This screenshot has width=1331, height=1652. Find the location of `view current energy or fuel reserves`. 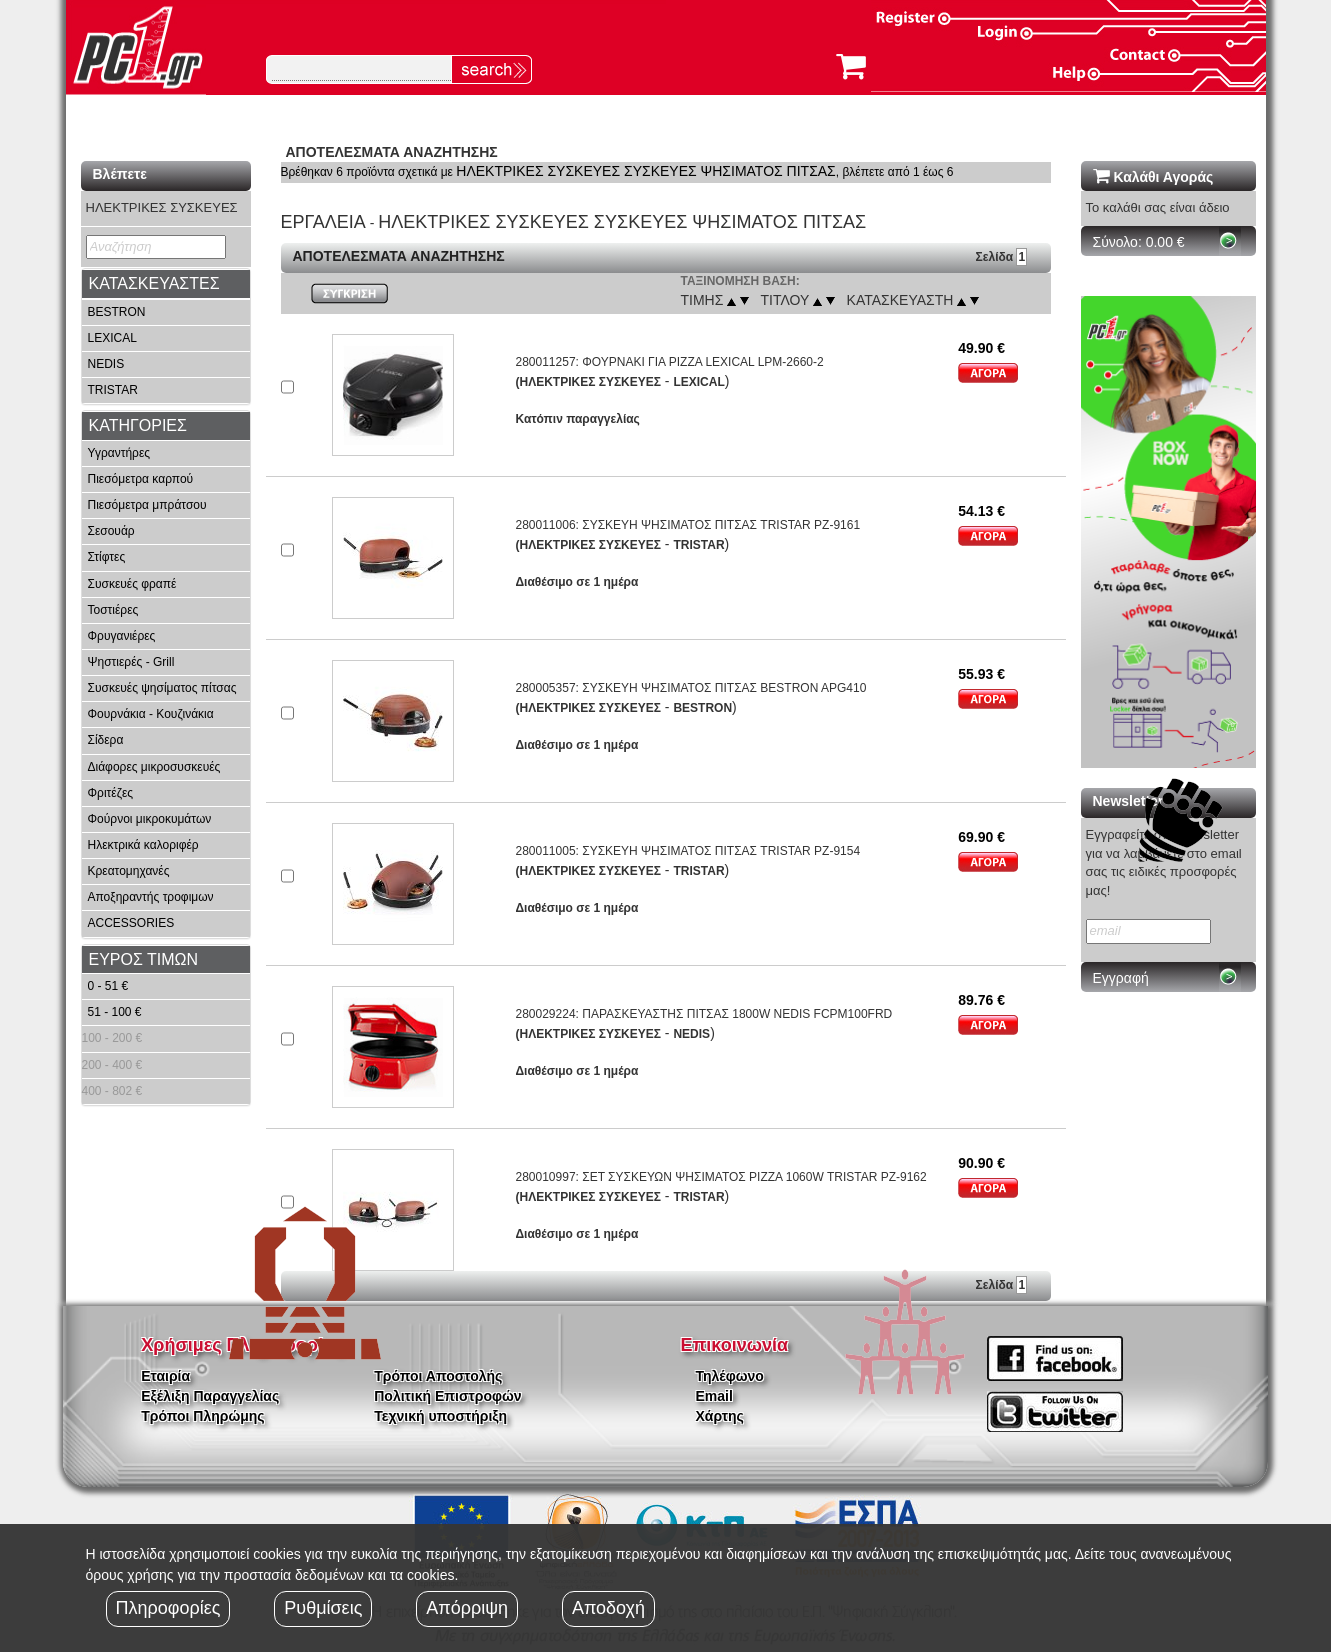

view current energy or fuel reserves is located at coordinates (305, 1283).